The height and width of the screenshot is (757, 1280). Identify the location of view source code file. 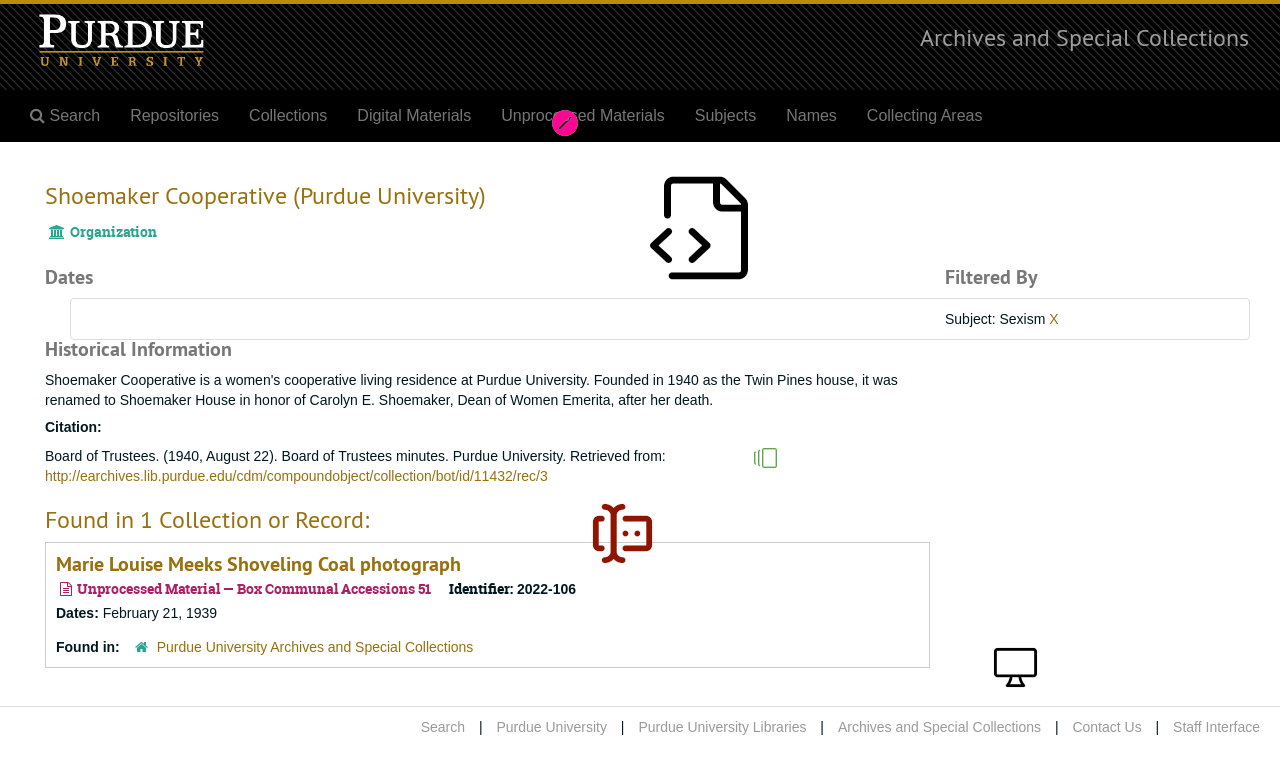
(706, 228).